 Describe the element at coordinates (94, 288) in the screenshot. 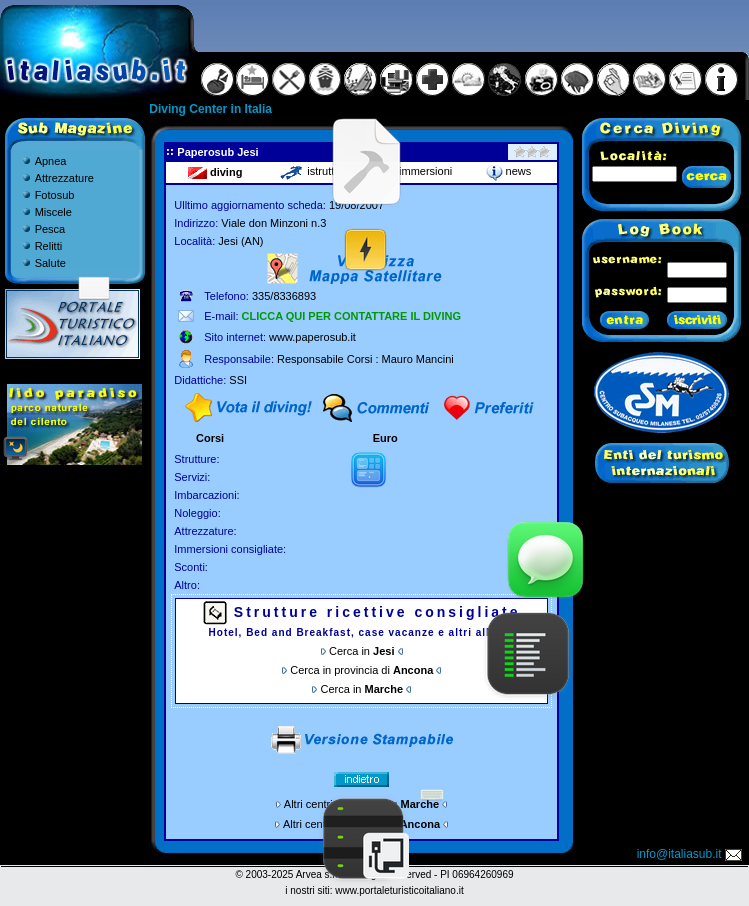

I see `generic bluetooth device placeholder` at that location.